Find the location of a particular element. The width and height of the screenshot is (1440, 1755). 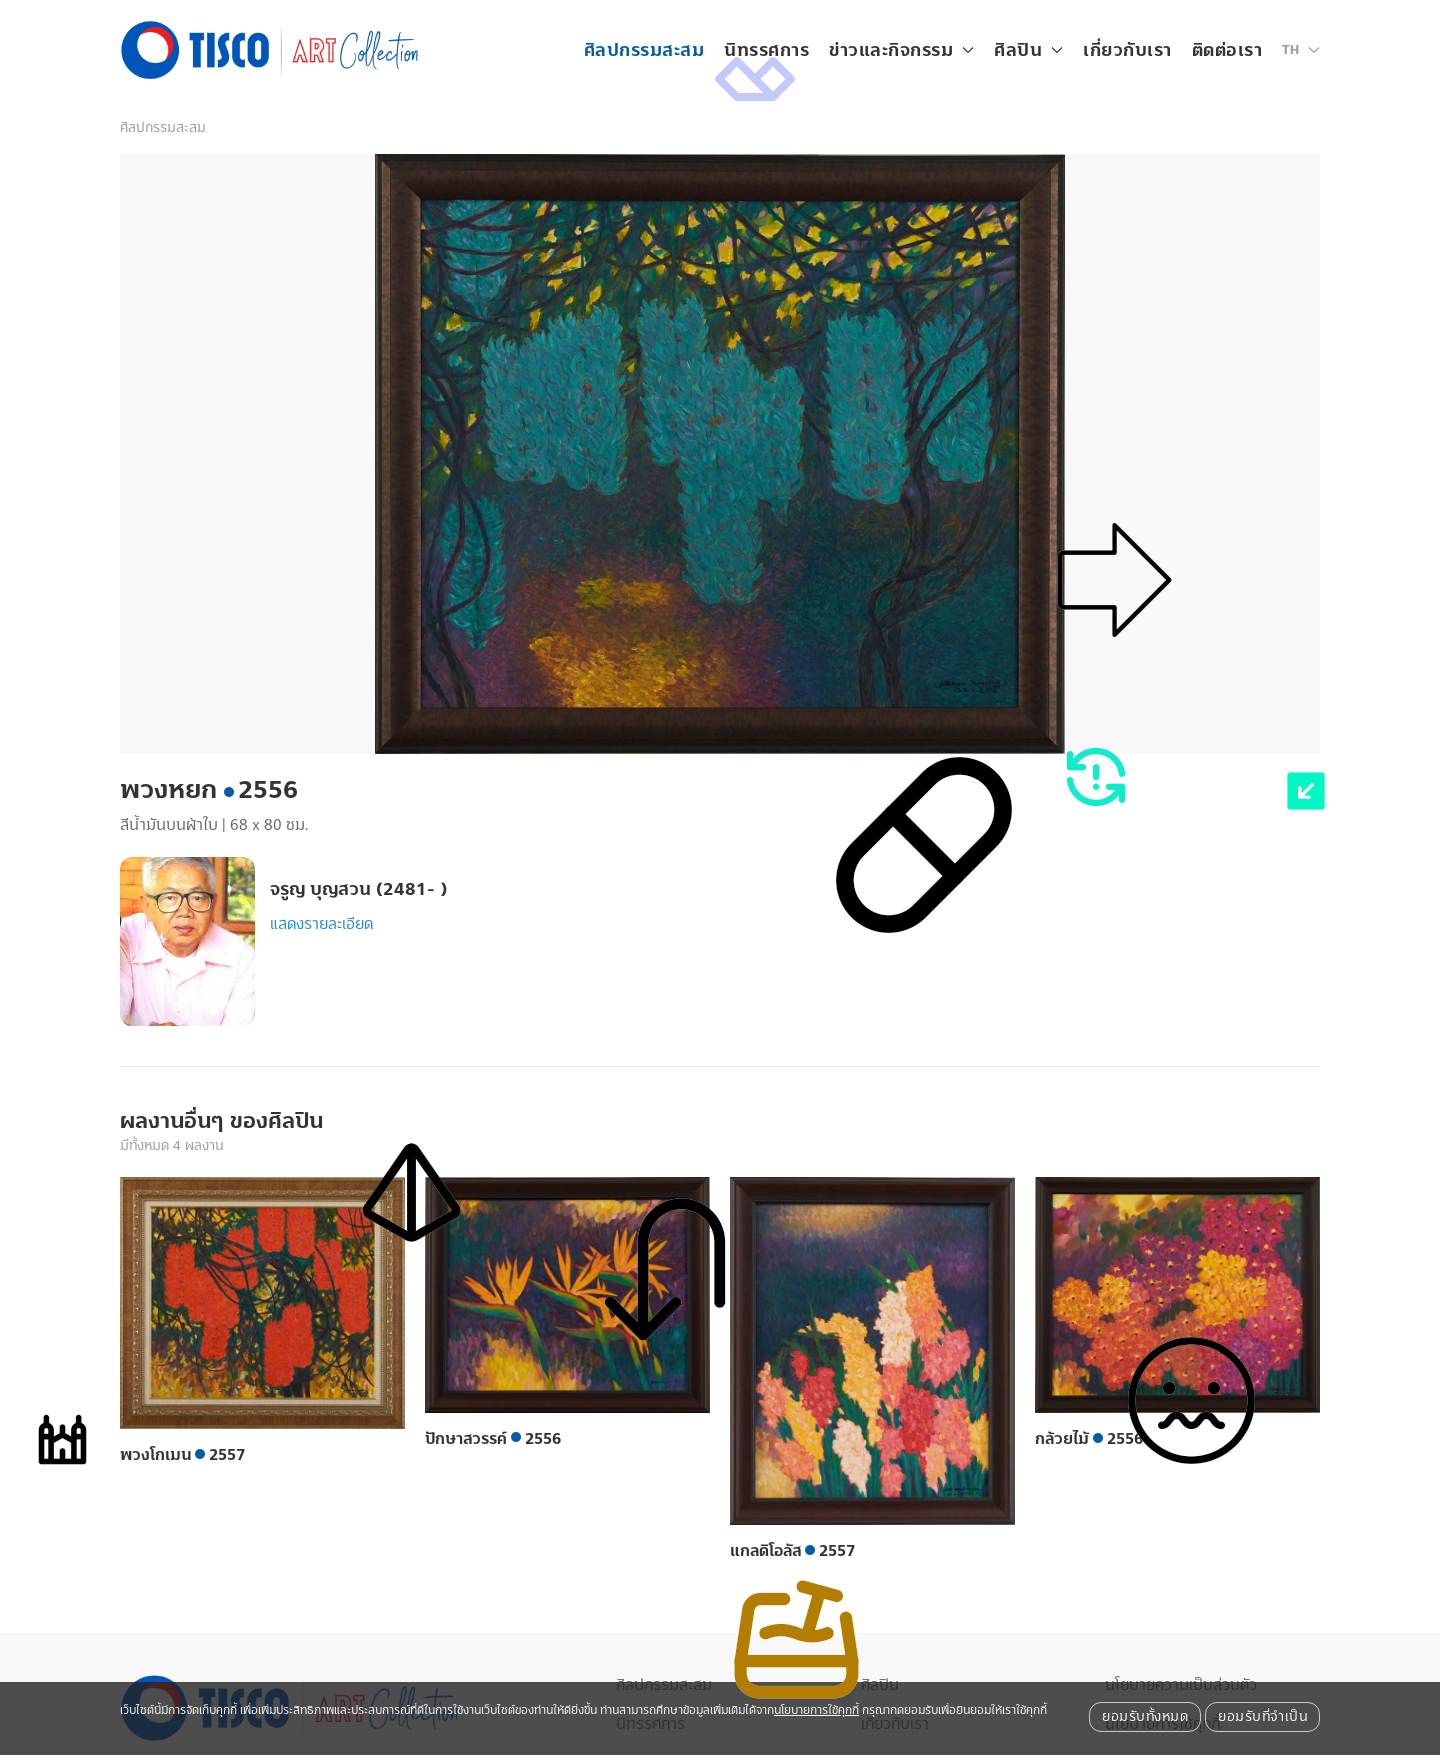

indicates a synagogue or jewish place of worship nearby is located at coordinates (62, 1440).